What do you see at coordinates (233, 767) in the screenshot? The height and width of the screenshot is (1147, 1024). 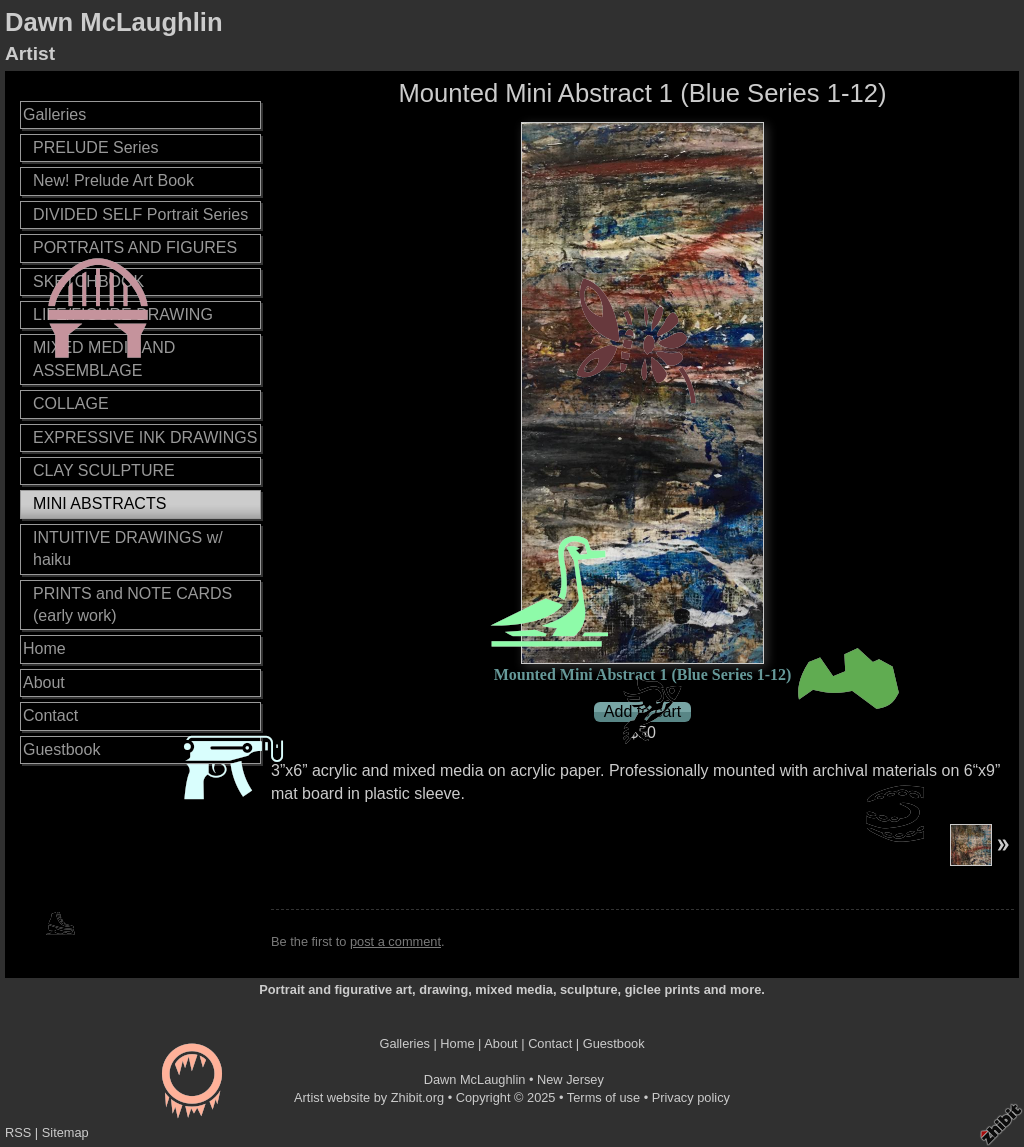 I see `select skorpion submachine gun in weapon loadout` at bounding box center [233, 767].